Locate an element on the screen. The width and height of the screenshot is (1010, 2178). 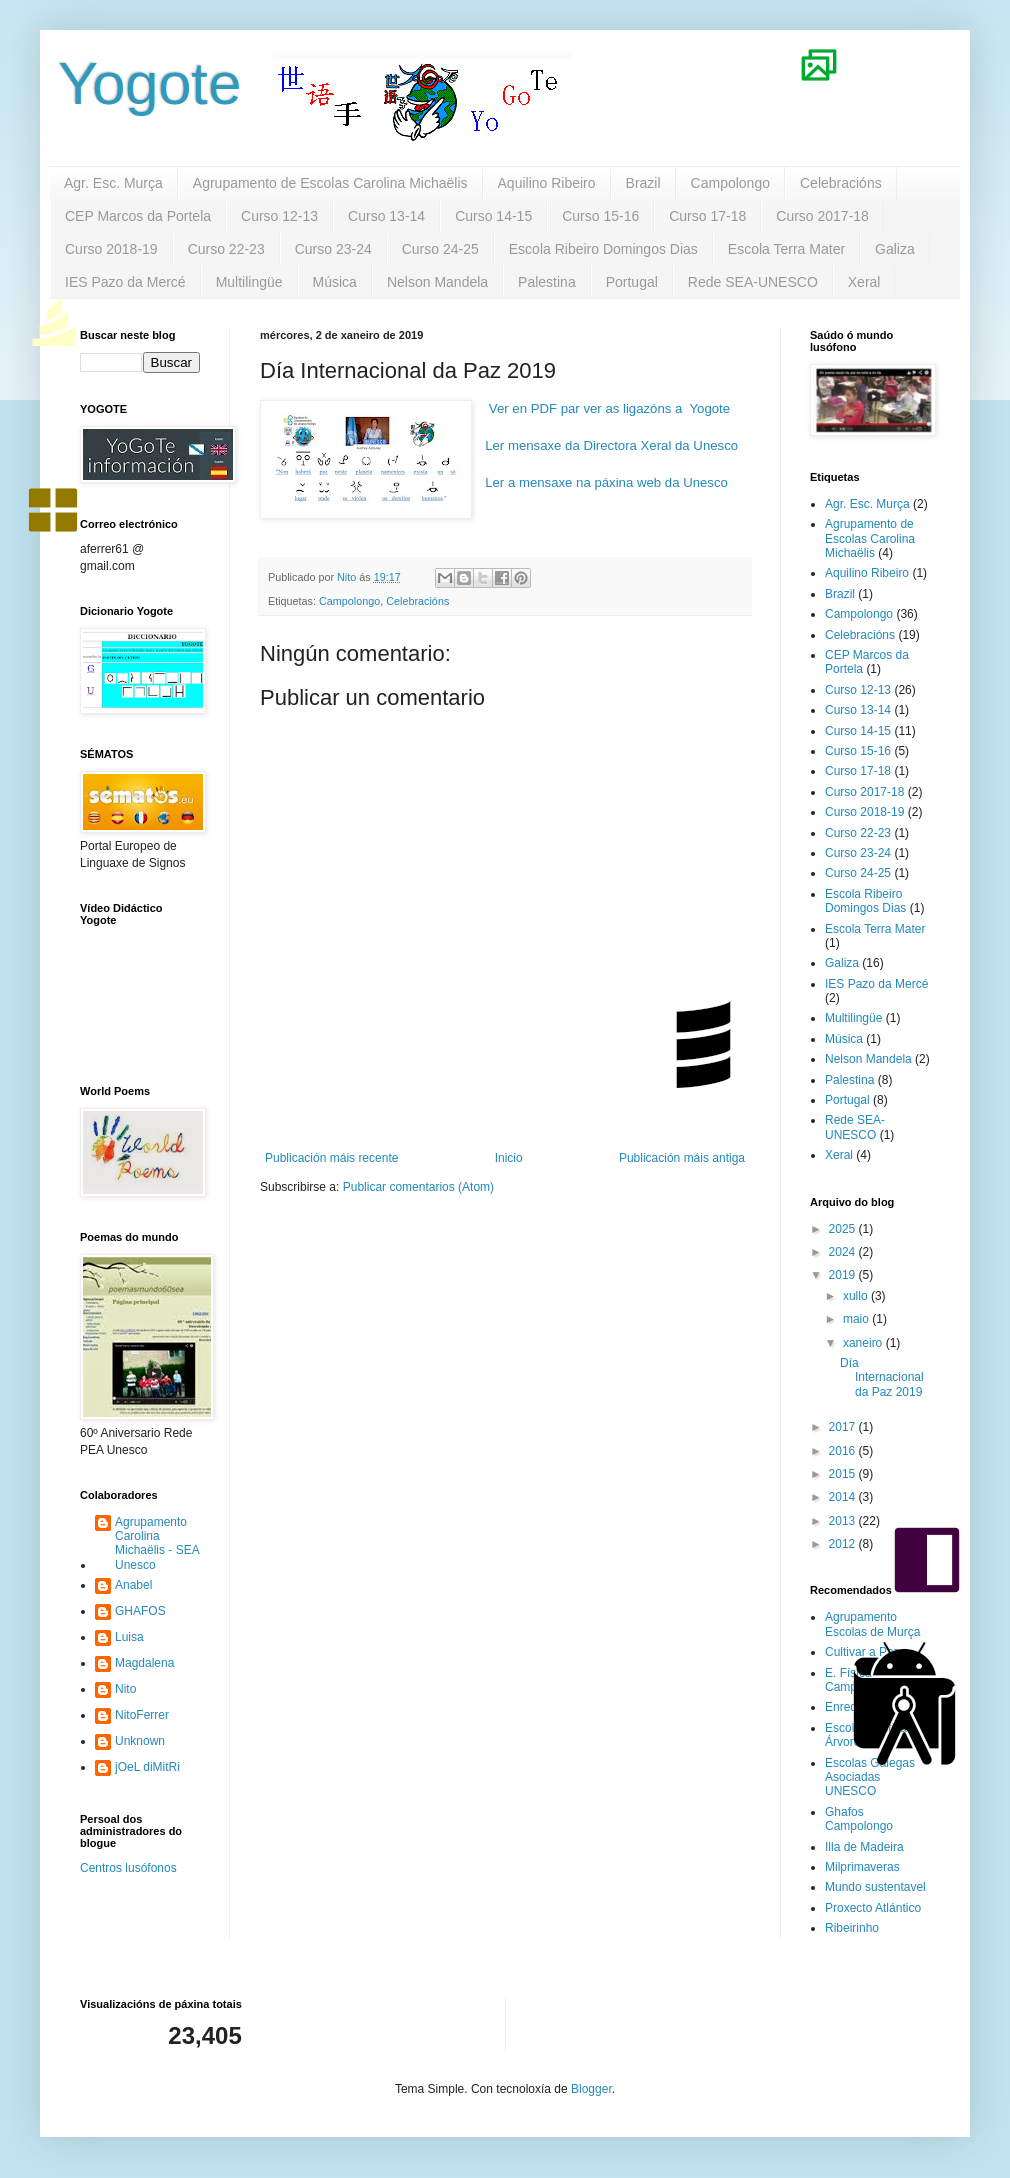
open android studio is located at coordinates (904, 1703).